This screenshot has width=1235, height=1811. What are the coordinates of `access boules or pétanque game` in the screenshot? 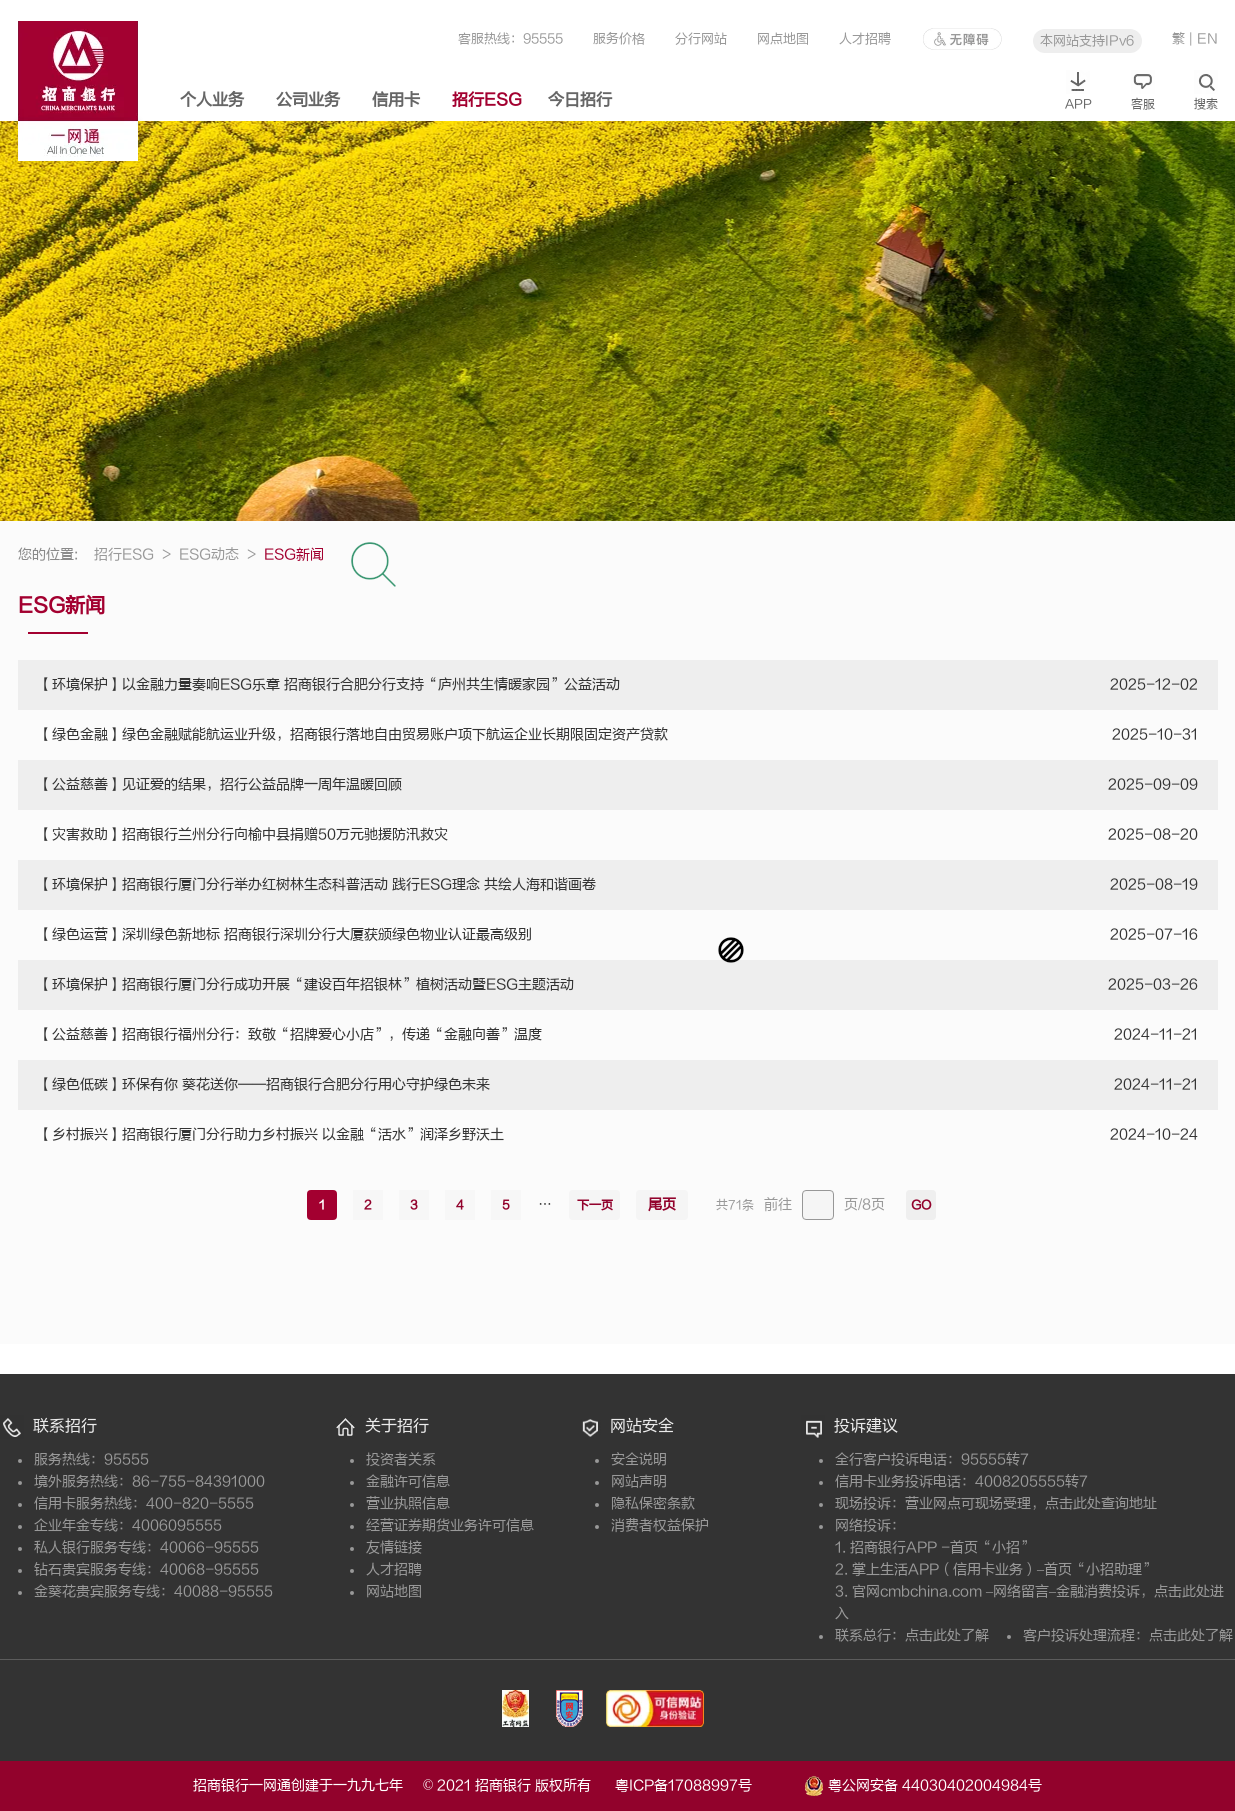 It's located at (731, 950).